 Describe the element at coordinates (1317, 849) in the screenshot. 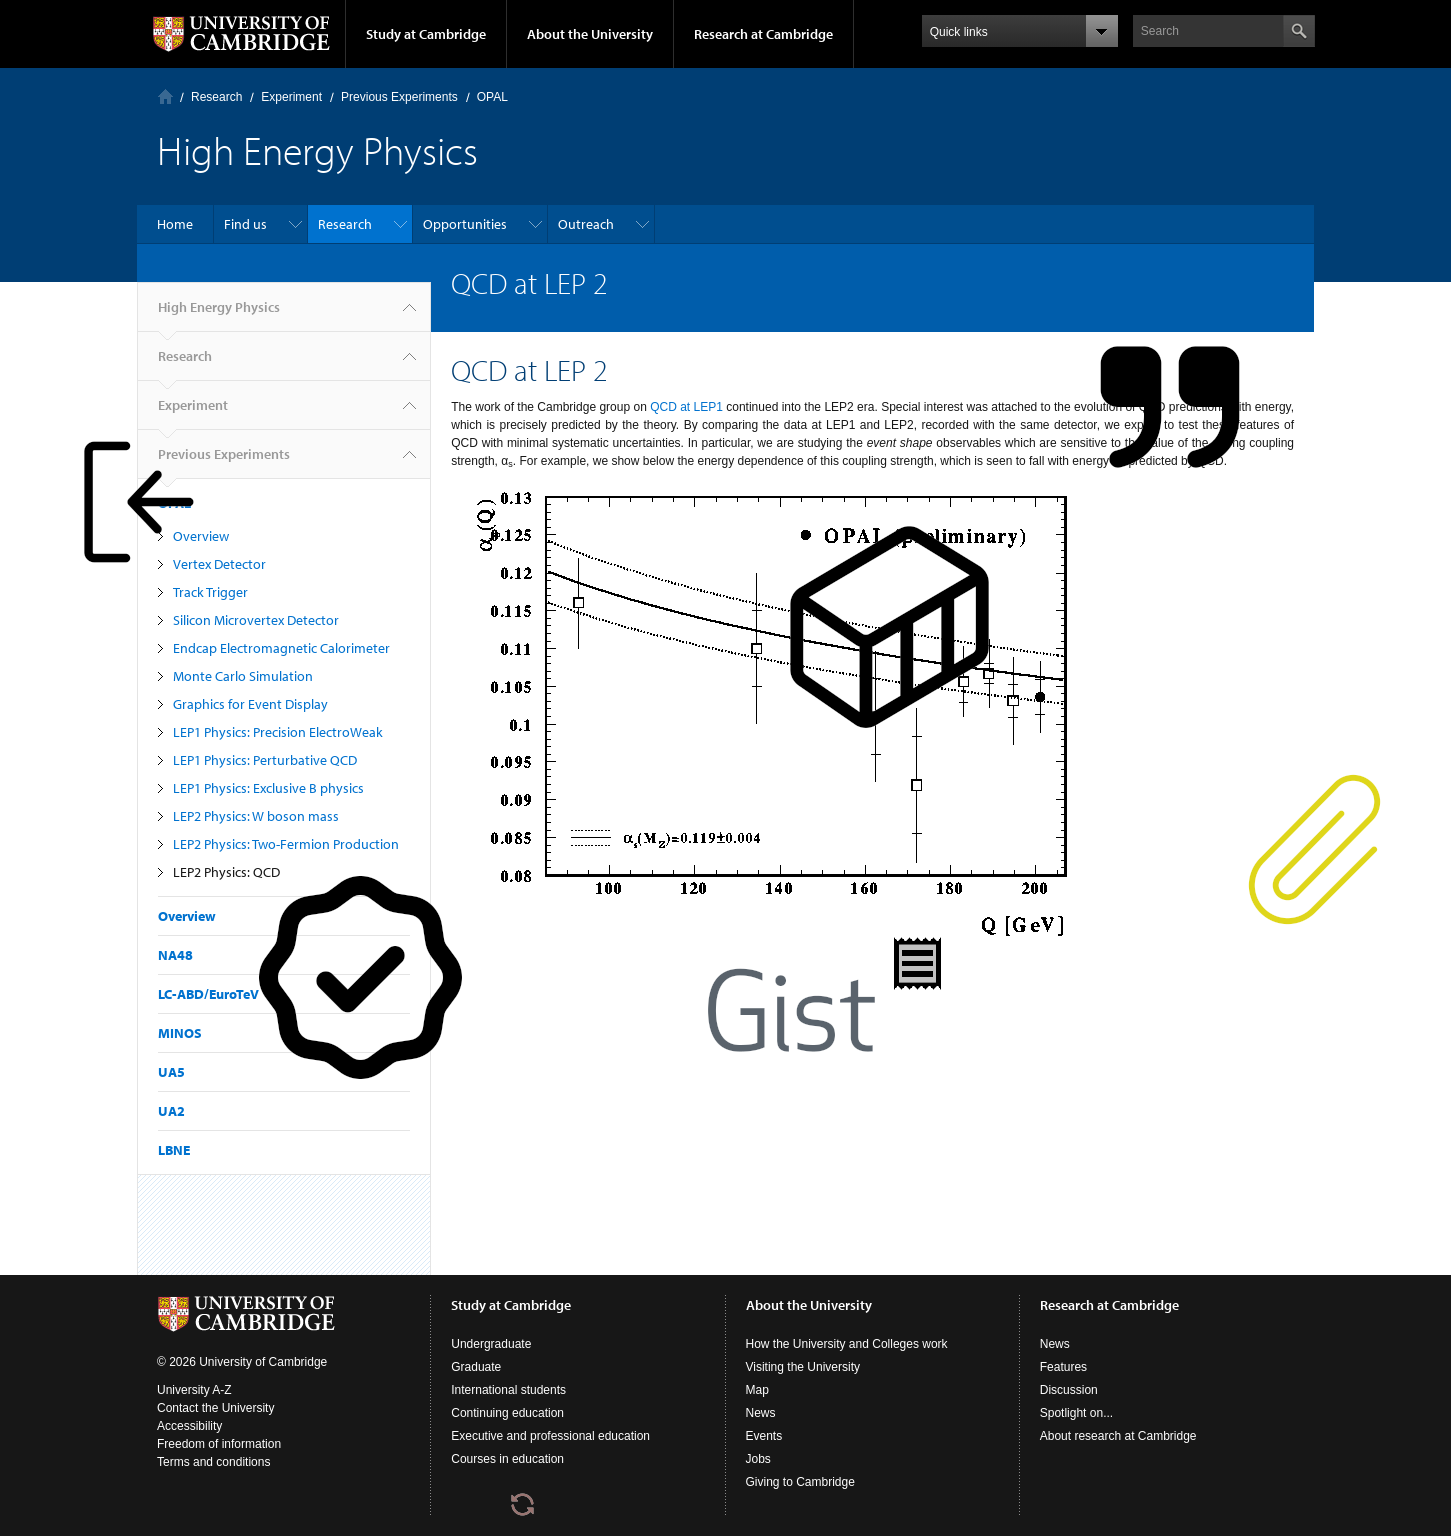

I see `attach a file to your message` at that location.